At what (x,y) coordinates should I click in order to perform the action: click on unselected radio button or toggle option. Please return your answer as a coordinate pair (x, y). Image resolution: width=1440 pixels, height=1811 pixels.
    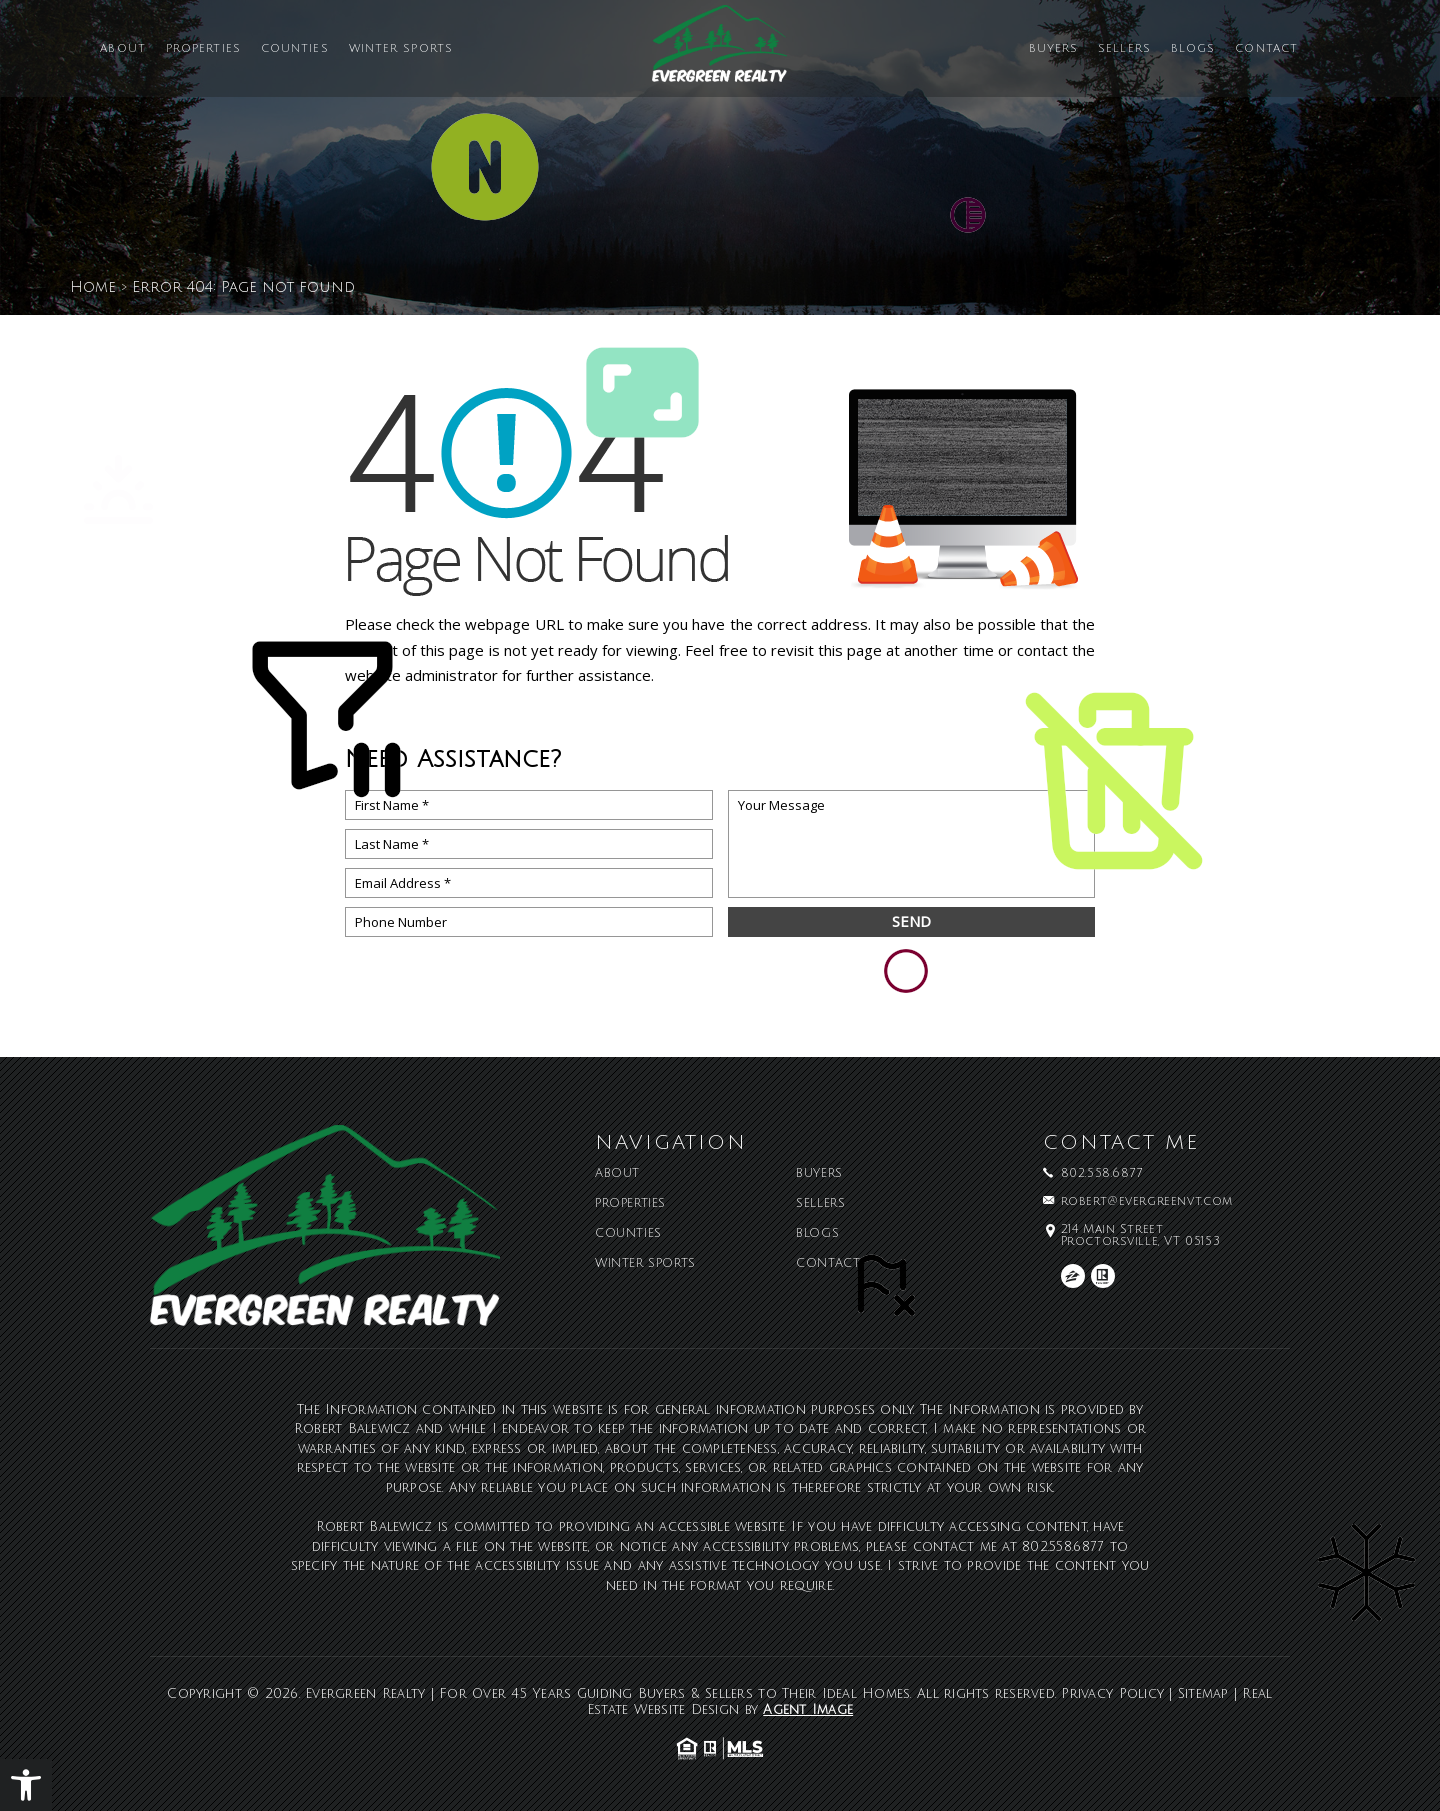
    Looking at the image, I should click on (906, 971).